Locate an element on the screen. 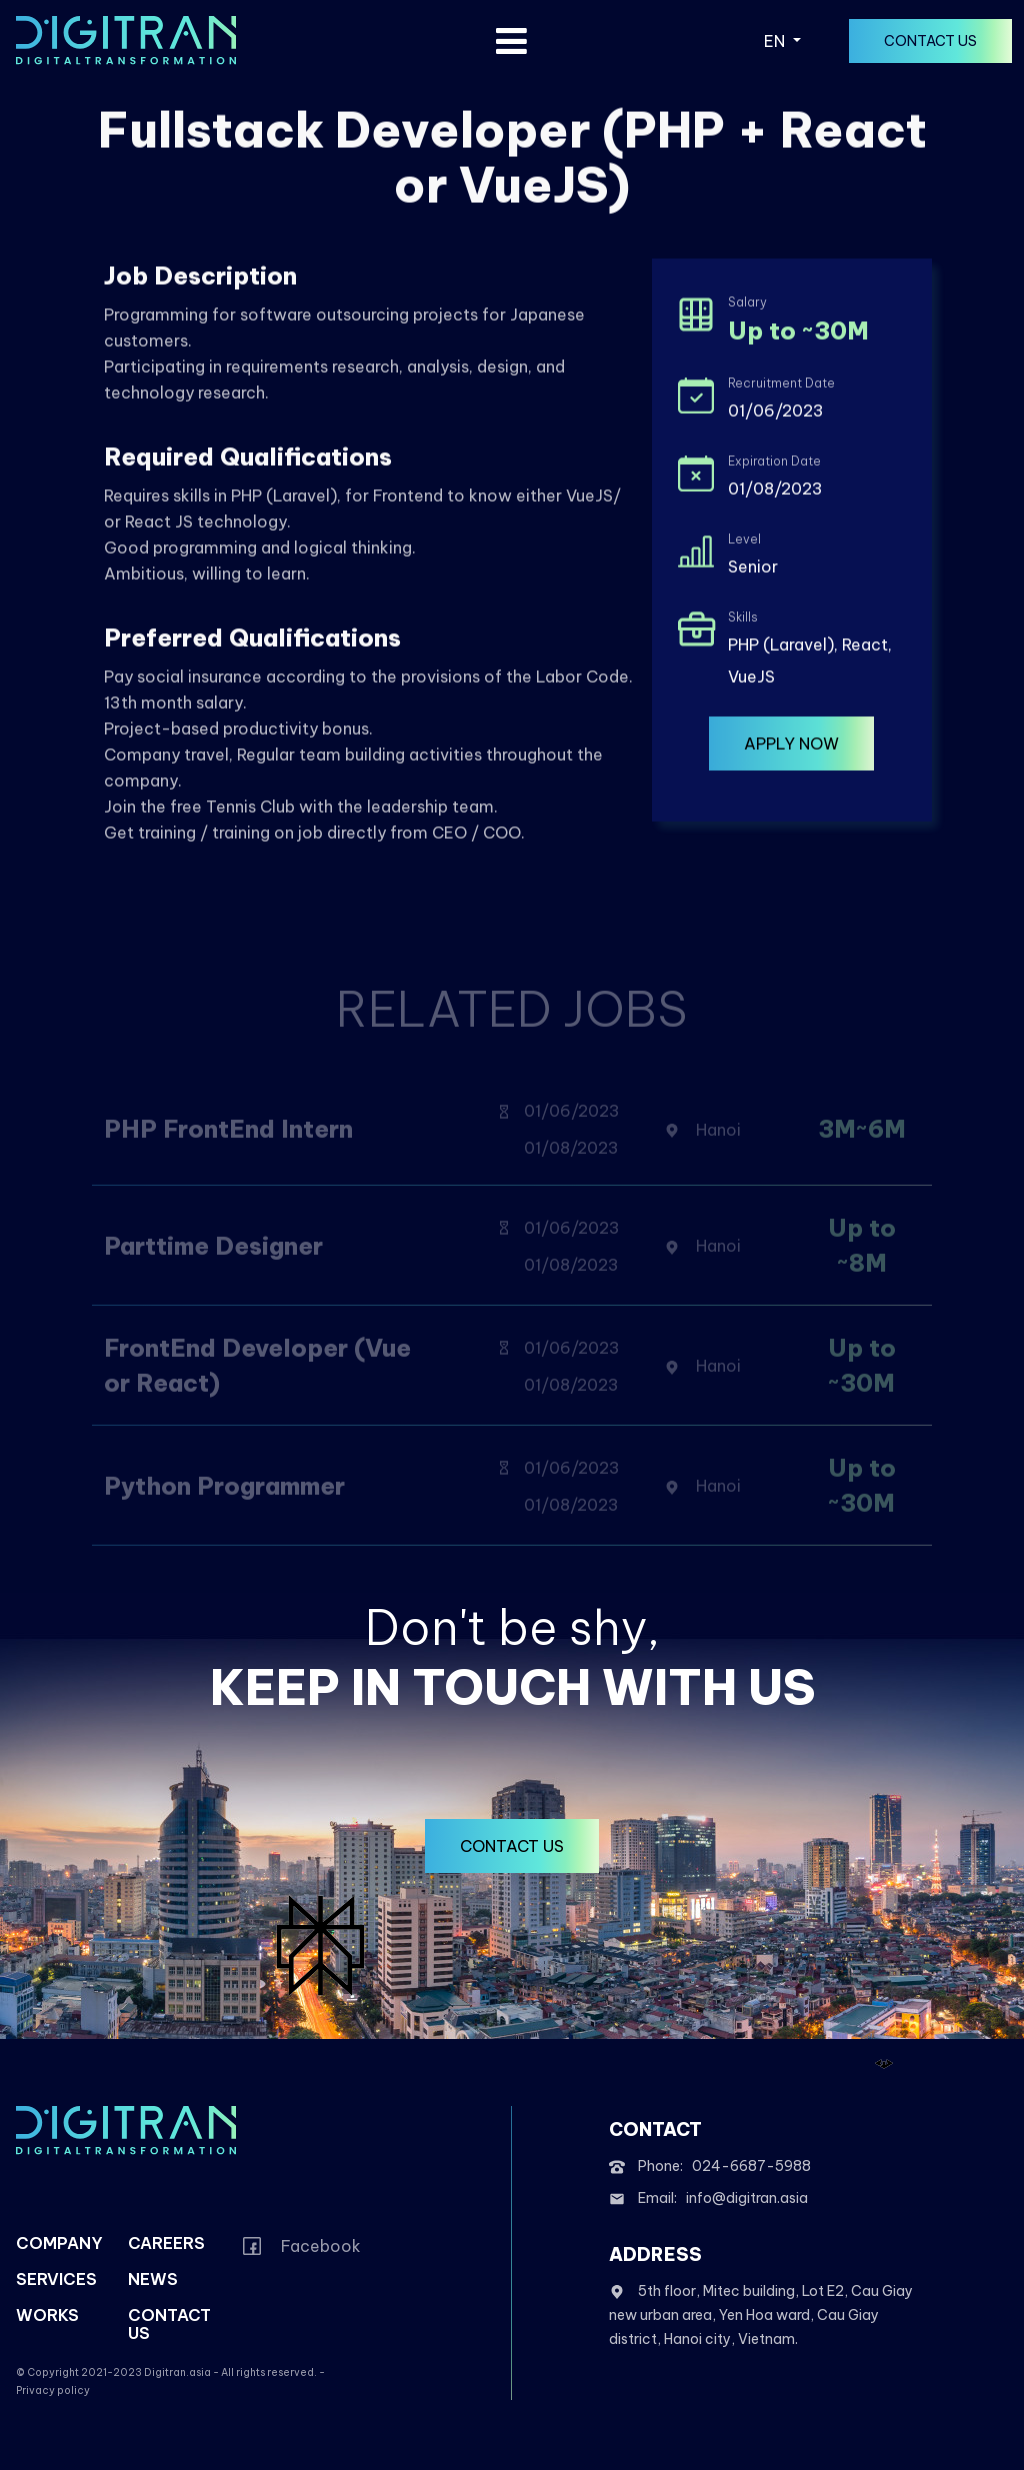 The width and height of the screenshot is (1024, 2470). open perplexity ai app is located at coordinates (320, 1945).